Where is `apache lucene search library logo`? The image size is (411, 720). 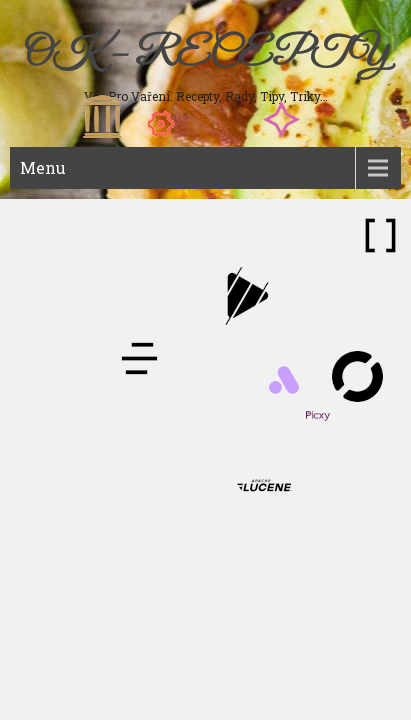
apache lucene search library logo is located at coordinates (264, 485).